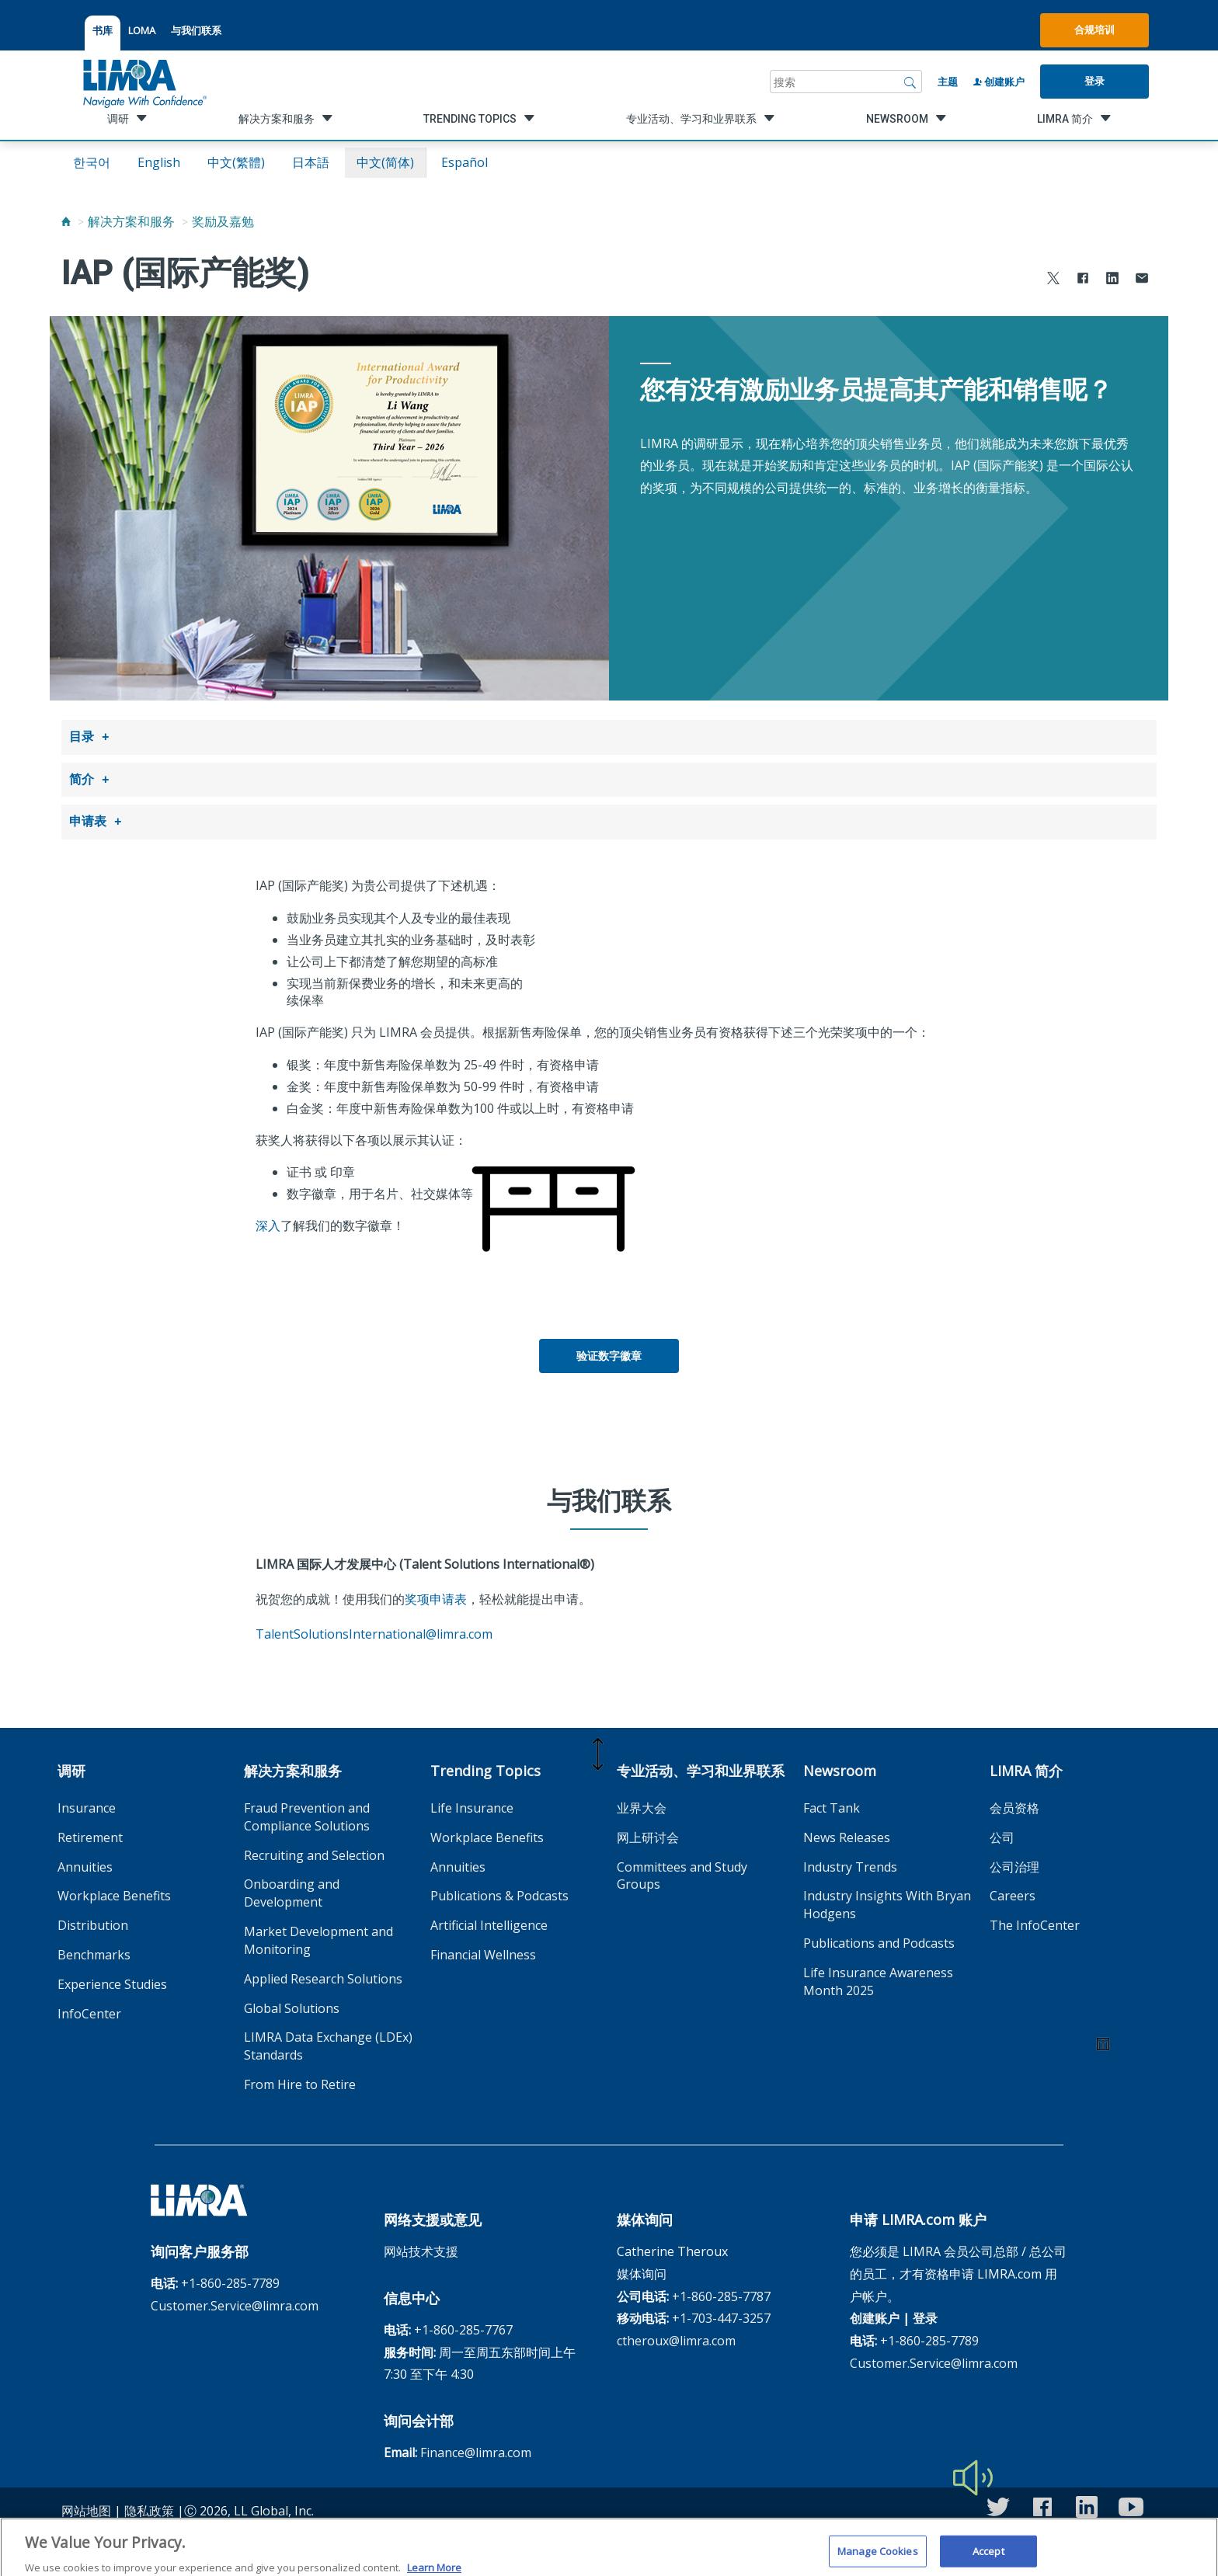 The width and height of the screenshot is (1218, 2576). Describe the element at coordinates (1103, 2044) in the screenshot. I see `indicates elevator access nearby` at that location.